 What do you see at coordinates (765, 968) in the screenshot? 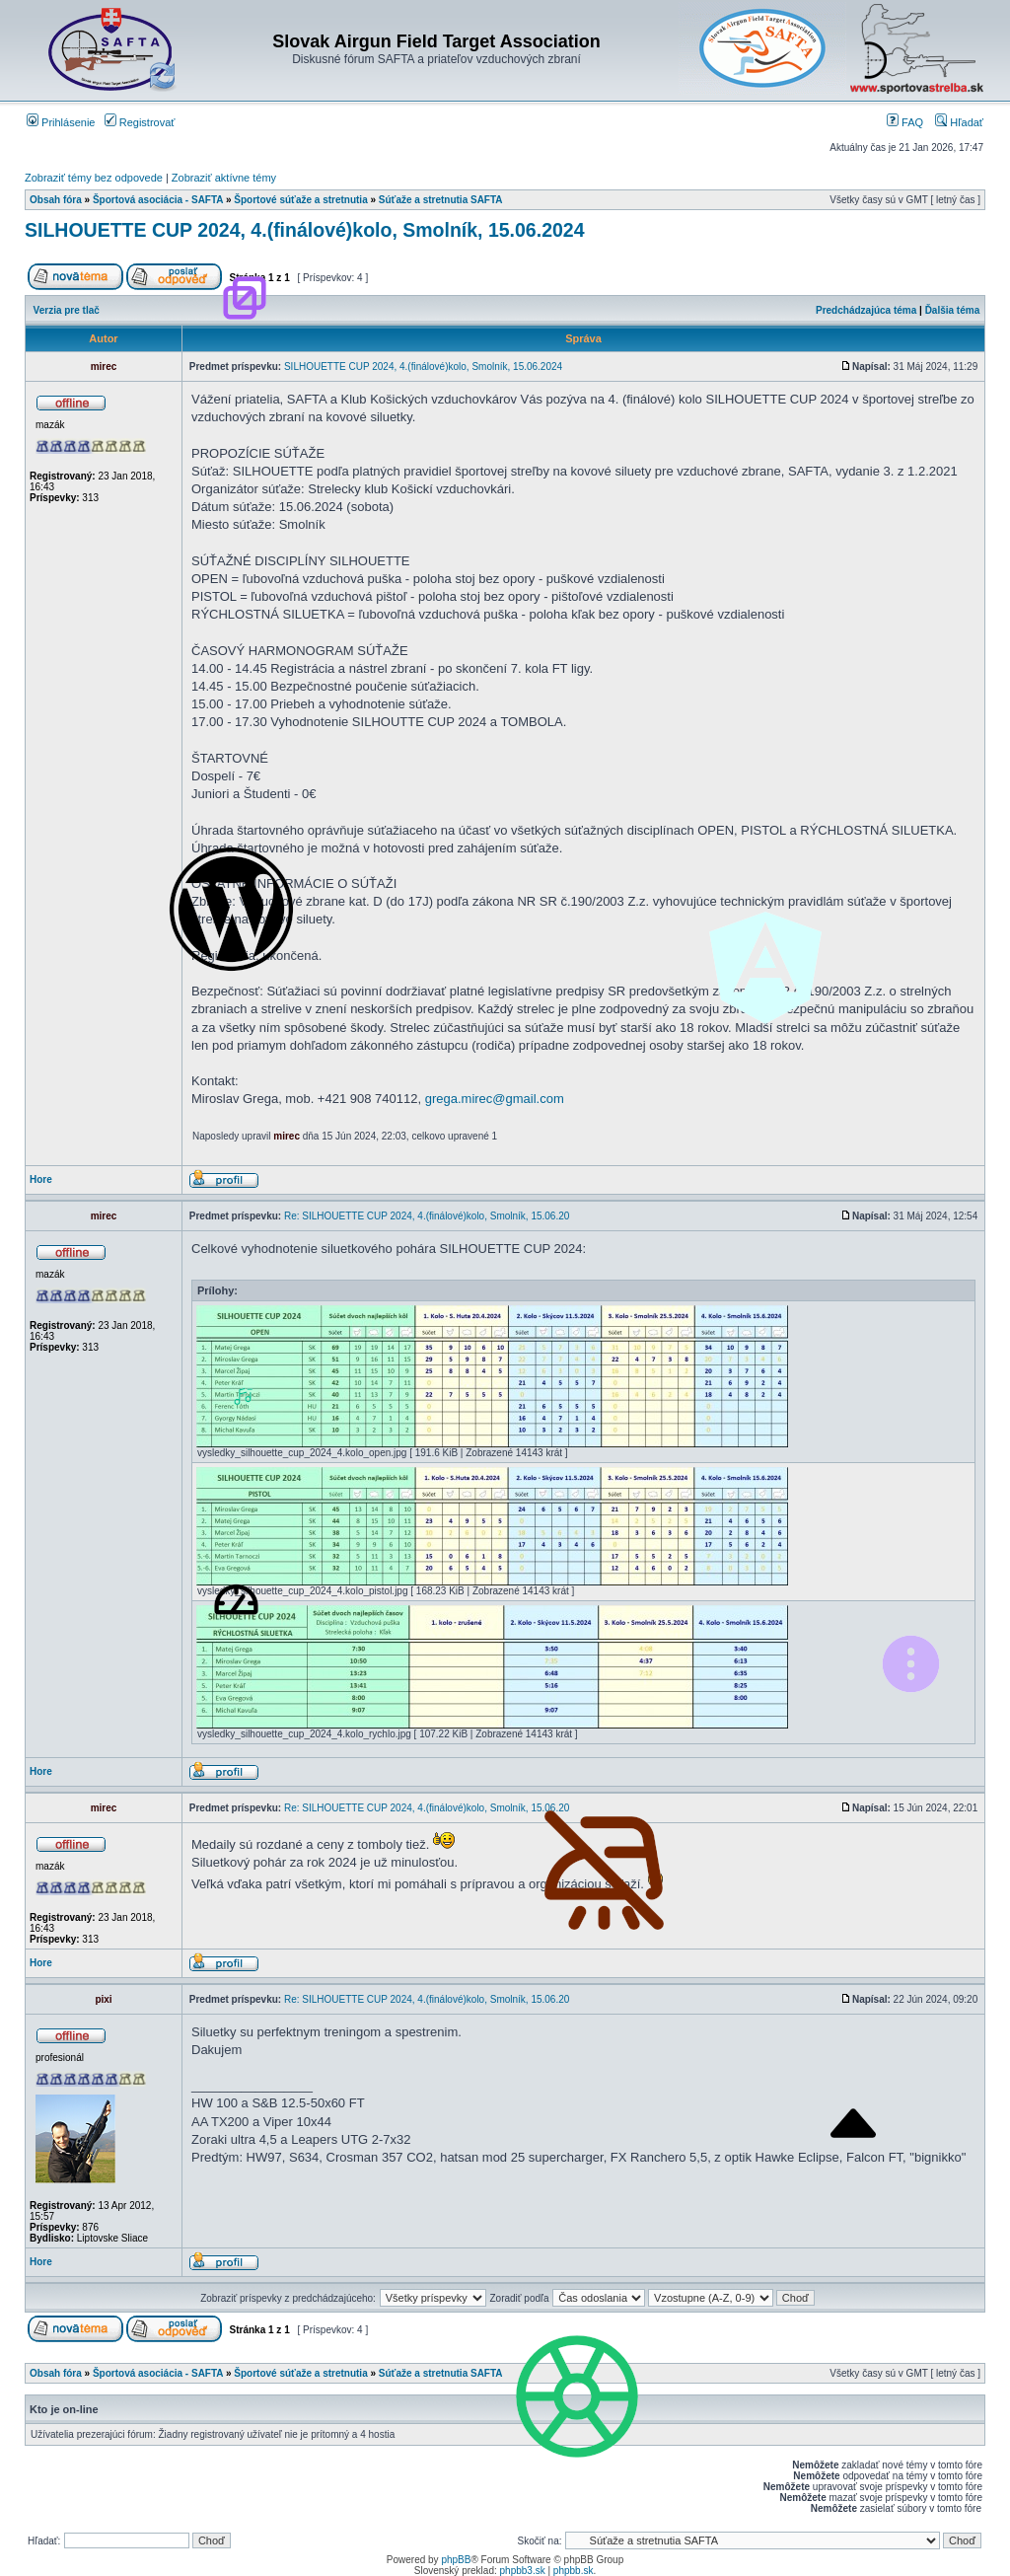
I see `angular framework logo` at bounding box center [765, 968].